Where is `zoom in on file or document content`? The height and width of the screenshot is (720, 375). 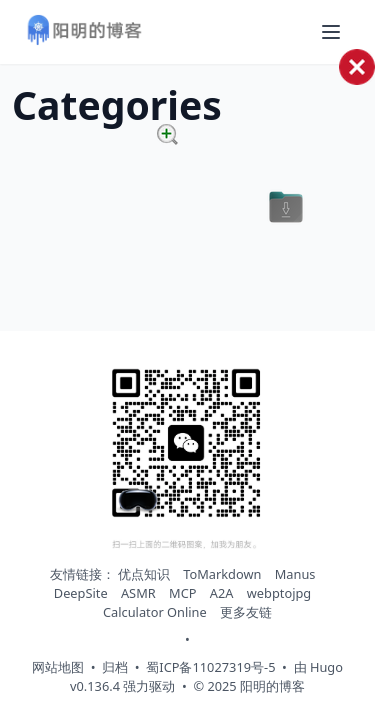
zoom in on file or document content is located at coordinates (167, 134).